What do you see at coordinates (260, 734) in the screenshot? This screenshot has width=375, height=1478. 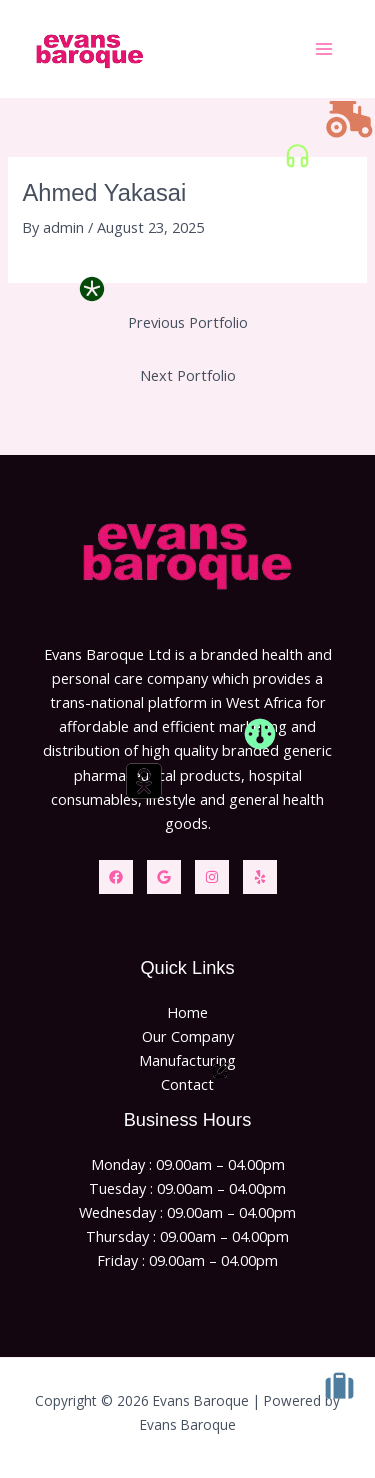 I see `view performance metrics or system speed` at bounding box center [260, 734].